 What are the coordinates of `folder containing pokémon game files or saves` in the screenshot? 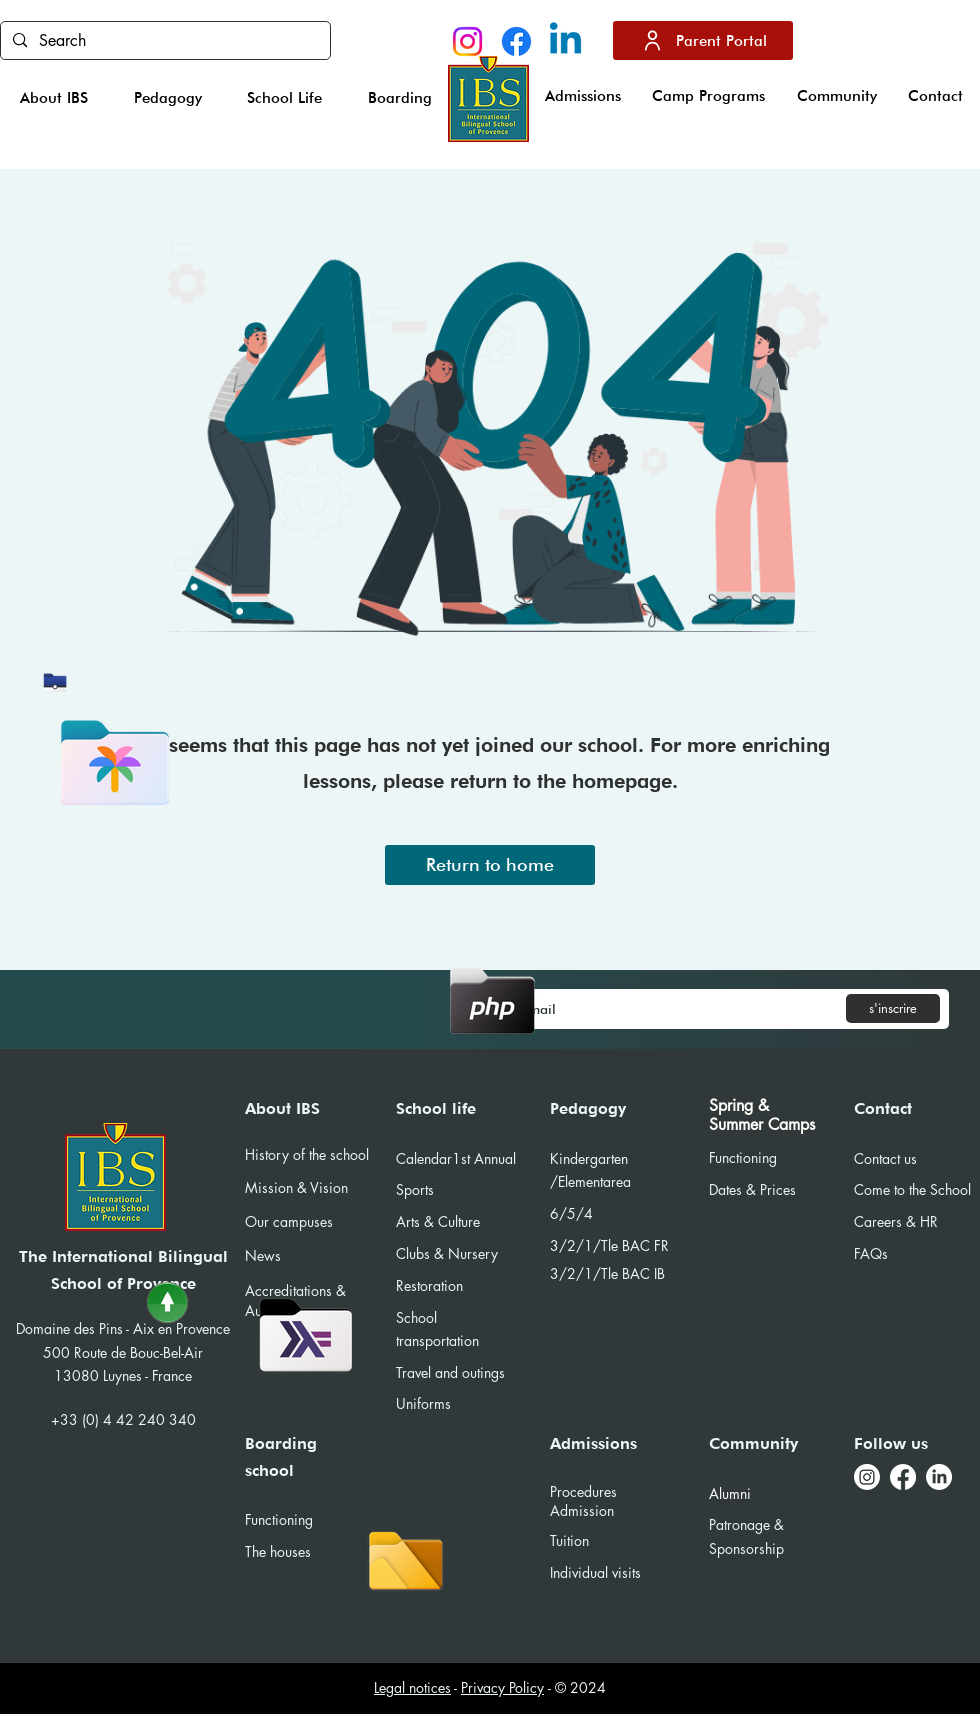 It's located at (55, 683).